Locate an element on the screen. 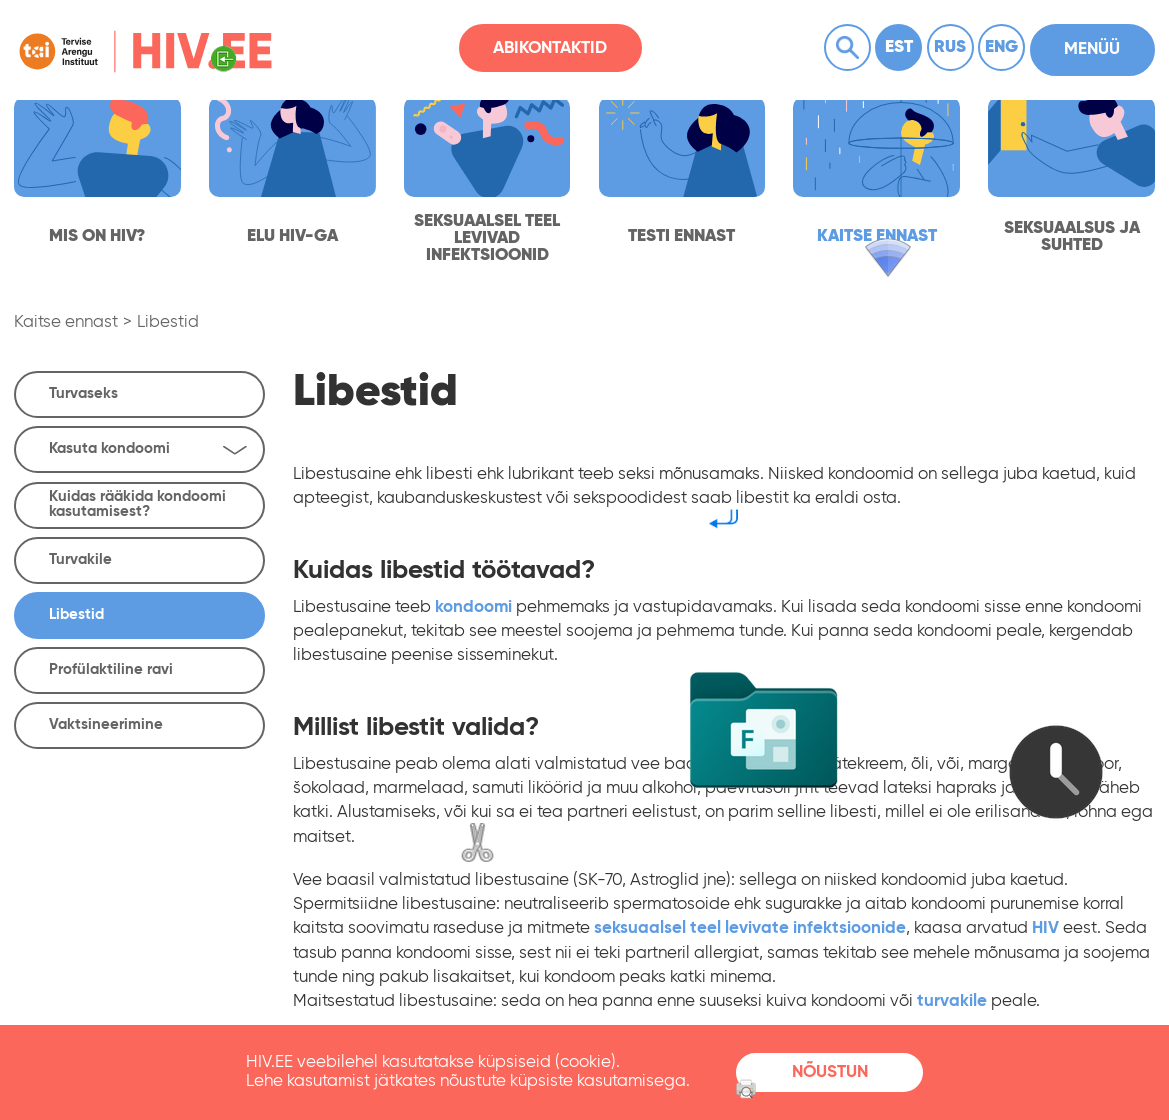 This screenshot has width=1169, height=1120. log out of the current user session is located at coordinates (224, 59).